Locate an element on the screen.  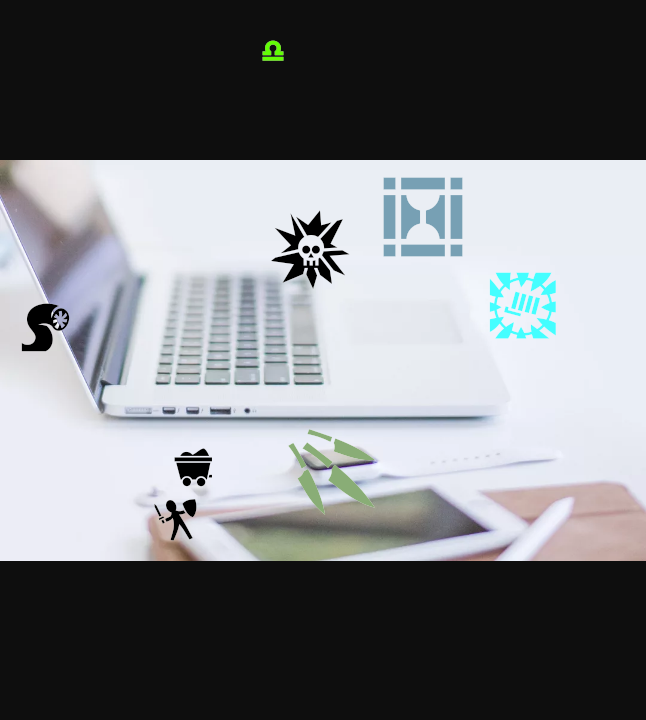
loading or processing in progress is located at coordinates (423, 217).